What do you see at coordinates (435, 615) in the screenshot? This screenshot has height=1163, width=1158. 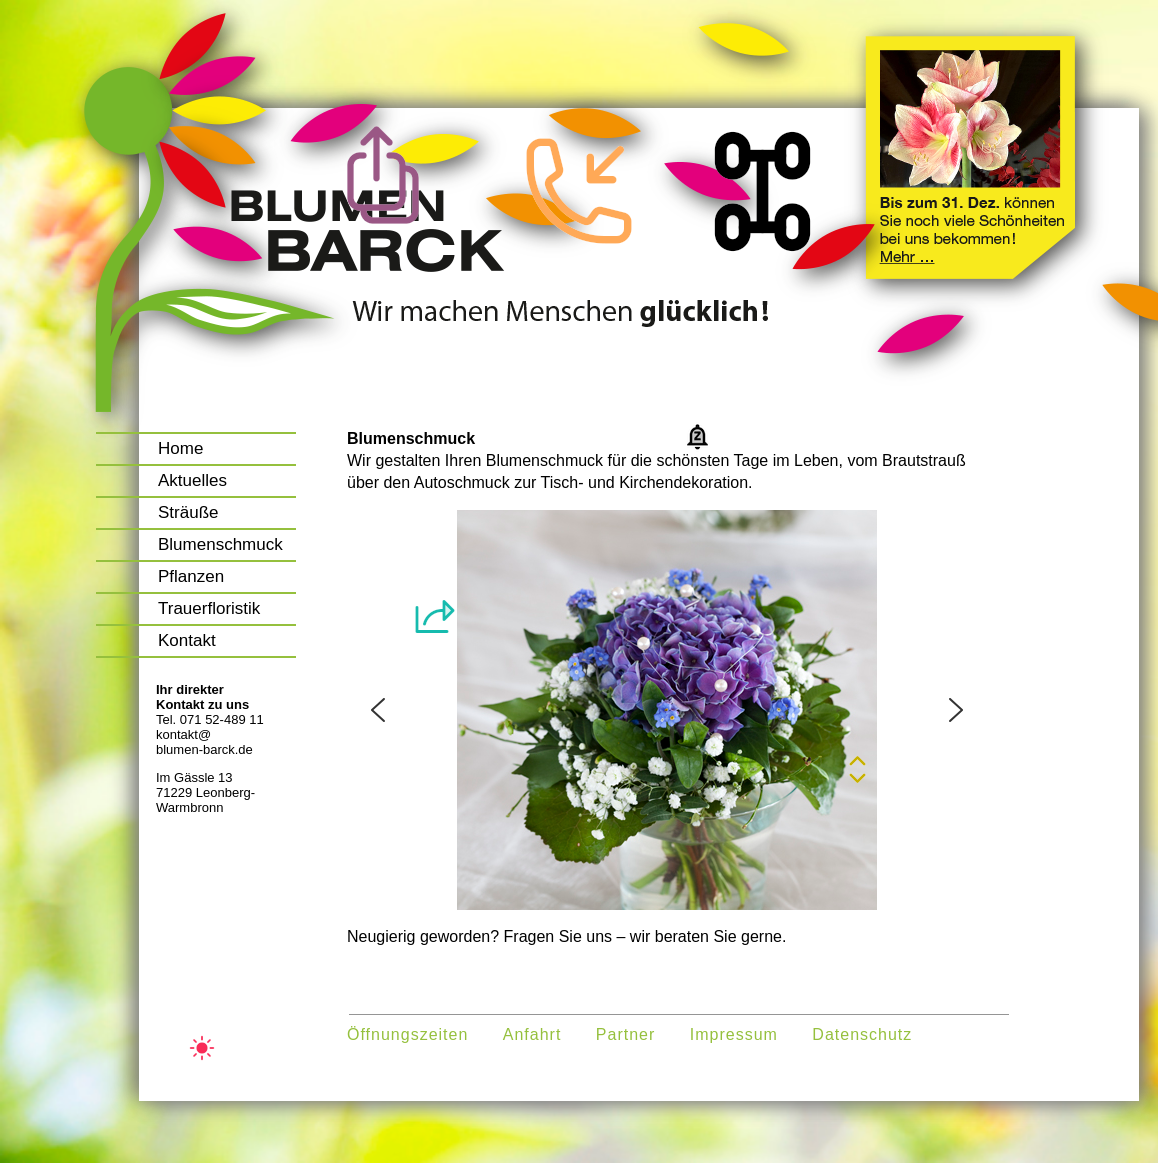 I see `share this content with others` at bounding box center [435, 615].